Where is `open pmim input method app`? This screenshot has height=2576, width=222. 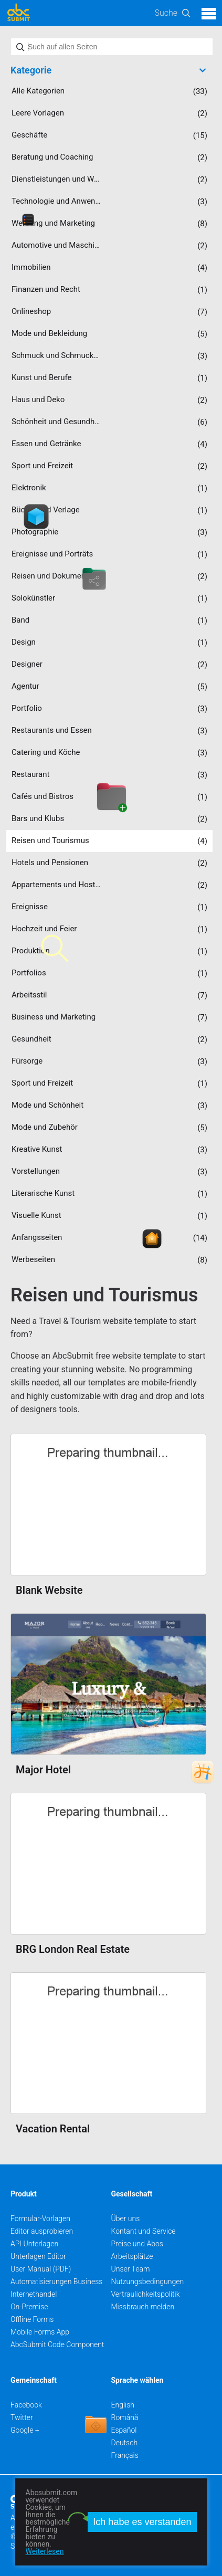 open pmim input method app is located at coordinates (203, 1772).